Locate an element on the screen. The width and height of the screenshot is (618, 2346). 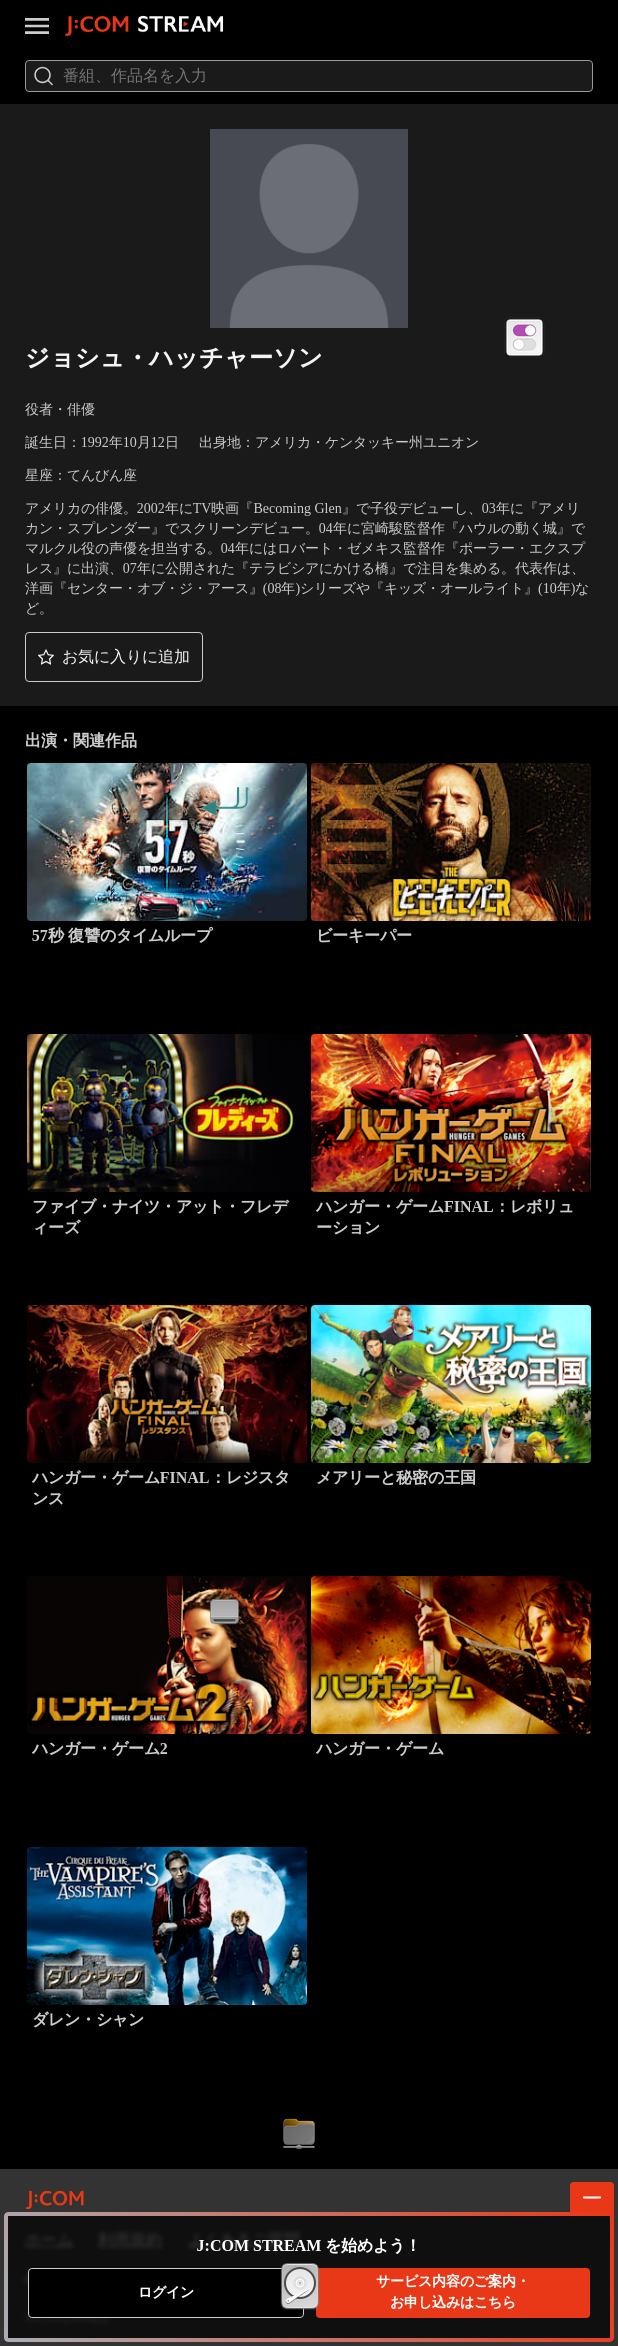
access removable storage device is located at coordinates (224, 1611).